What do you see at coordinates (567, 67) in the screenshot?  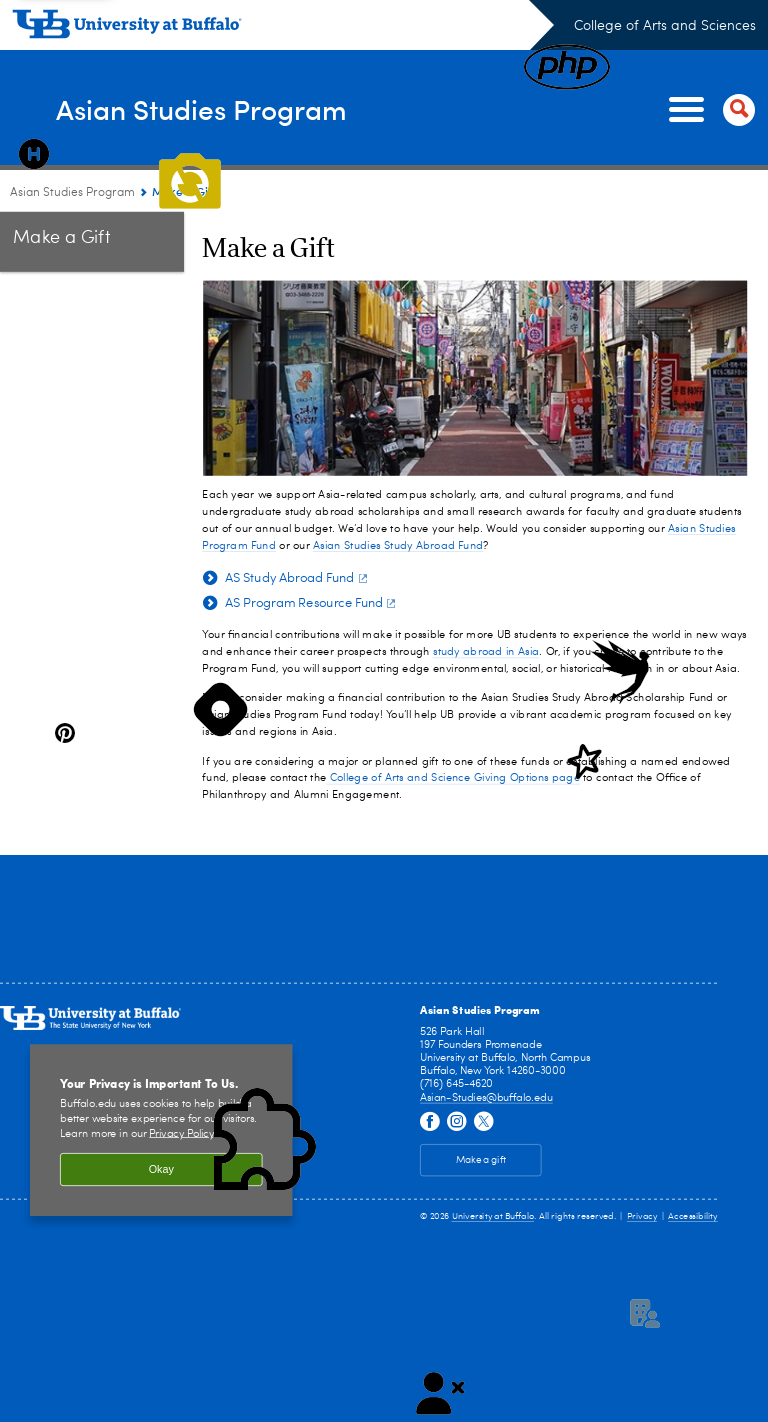 I see `php programming language logo` at bounding box center [567, 67].